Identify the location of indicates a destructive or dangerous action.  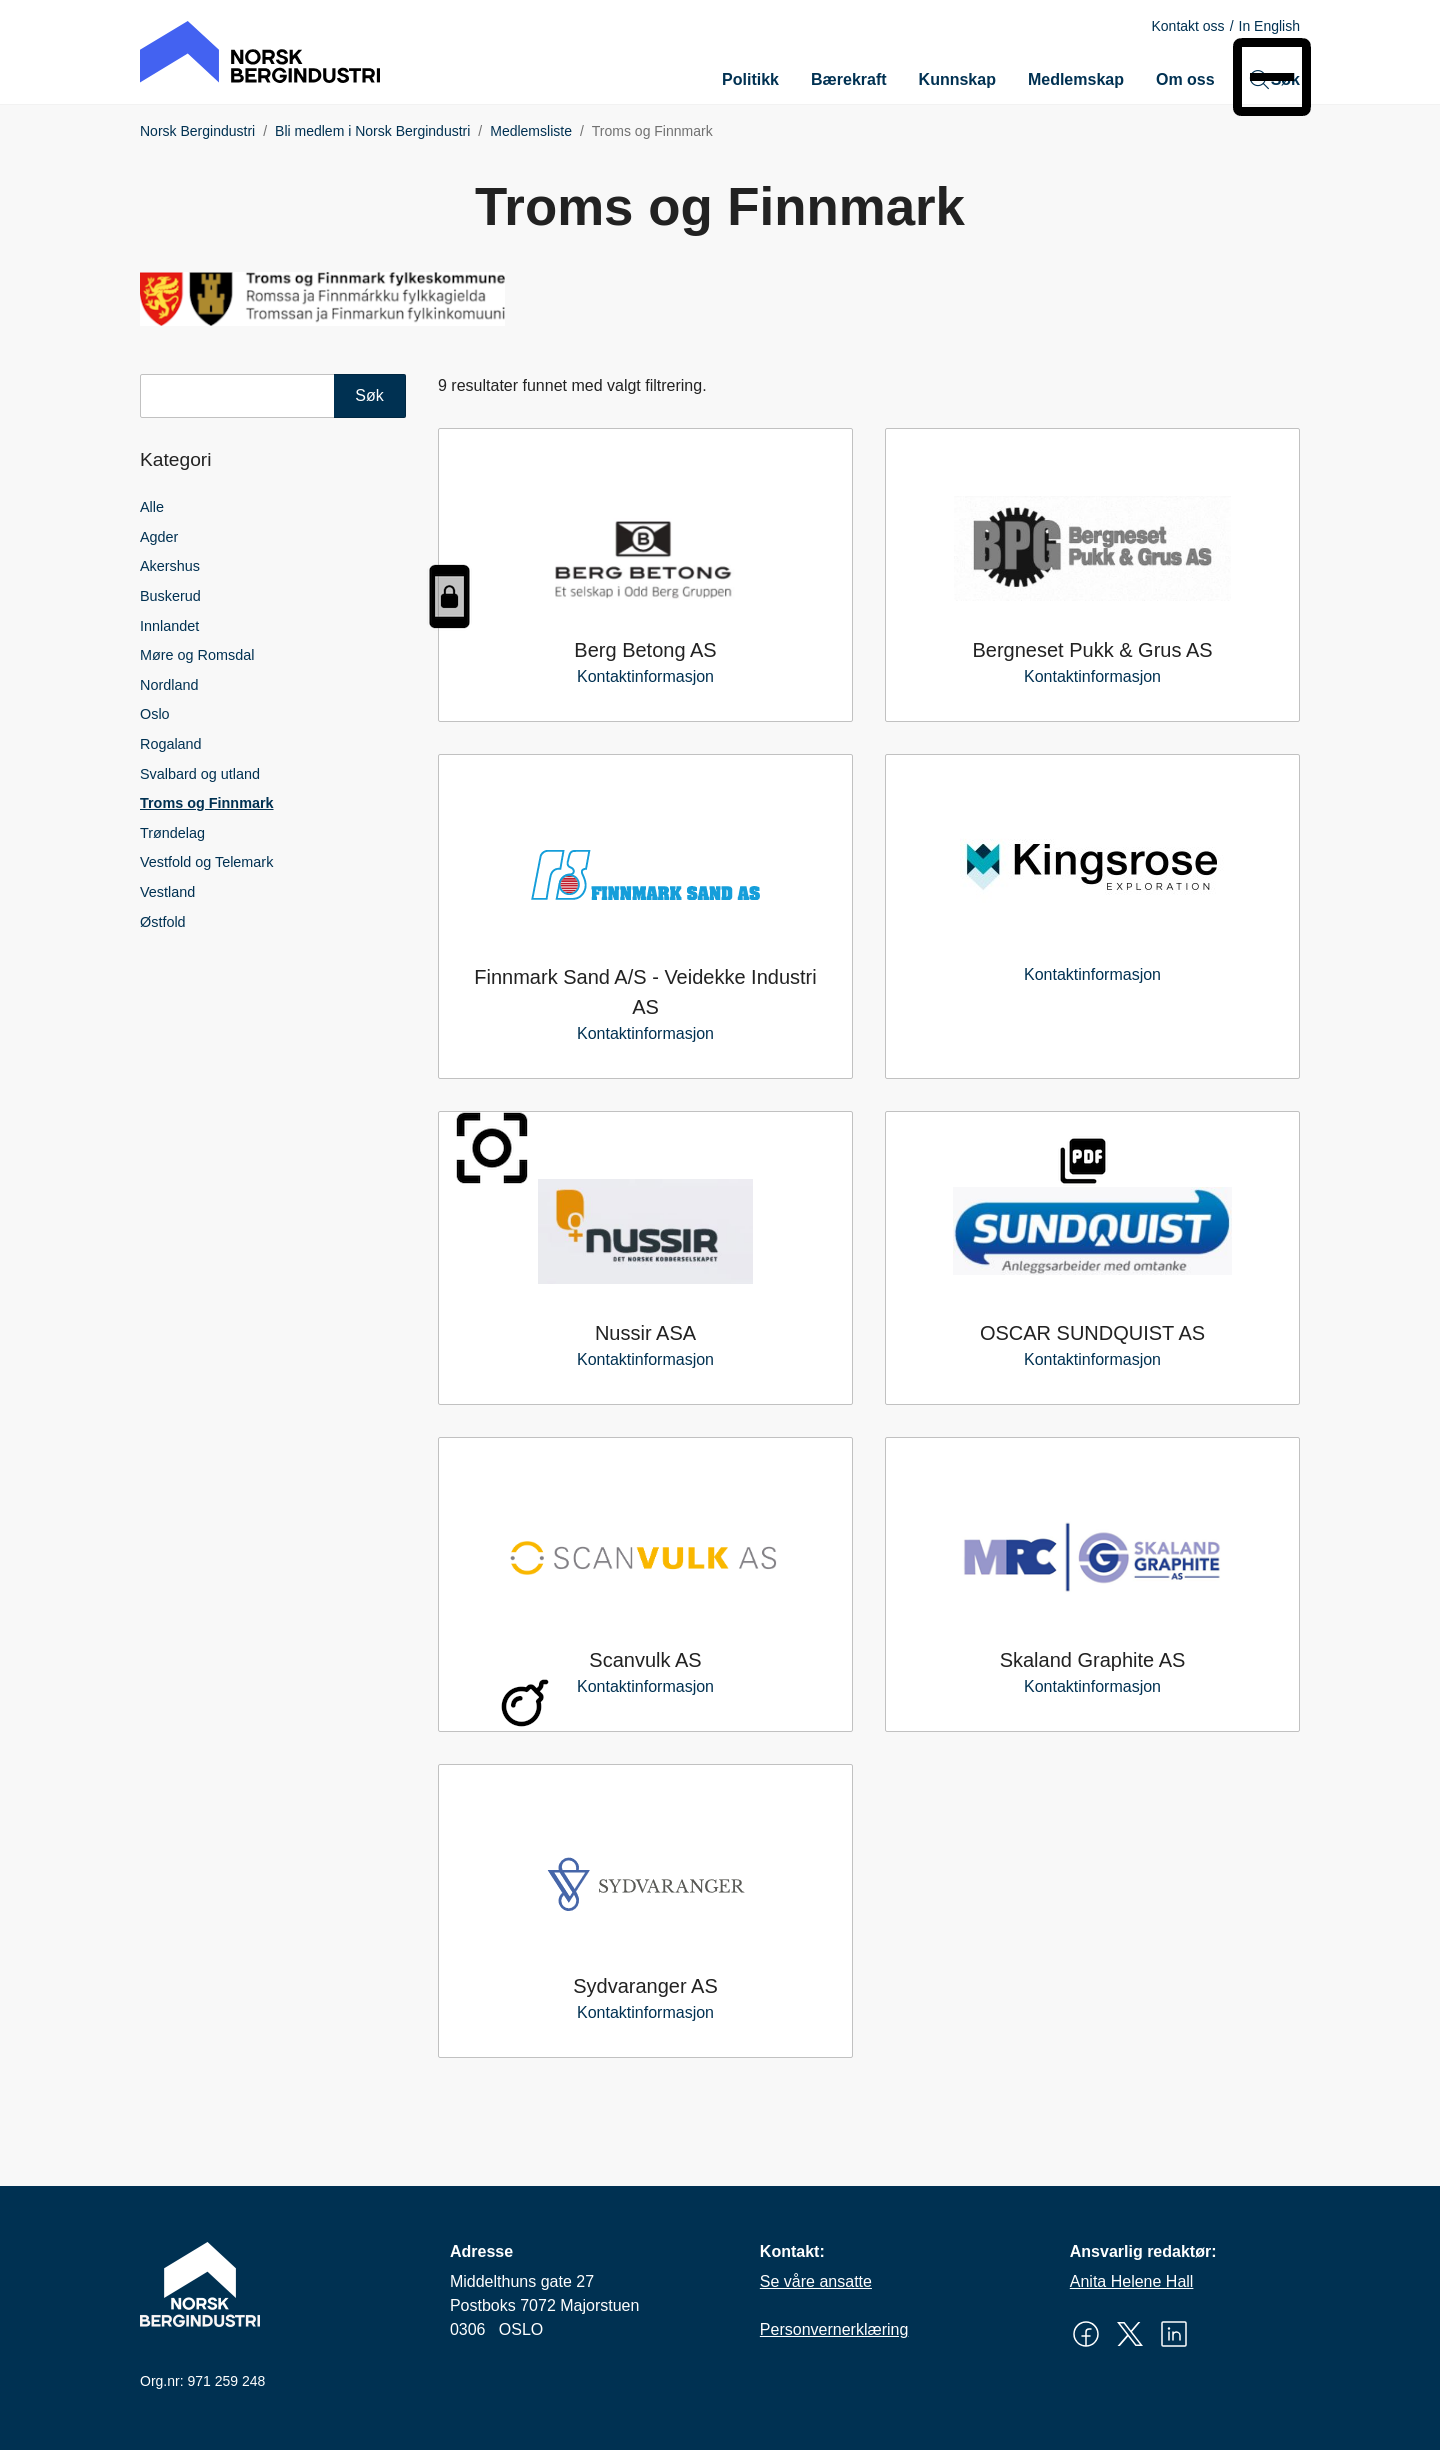
(525, 1703).